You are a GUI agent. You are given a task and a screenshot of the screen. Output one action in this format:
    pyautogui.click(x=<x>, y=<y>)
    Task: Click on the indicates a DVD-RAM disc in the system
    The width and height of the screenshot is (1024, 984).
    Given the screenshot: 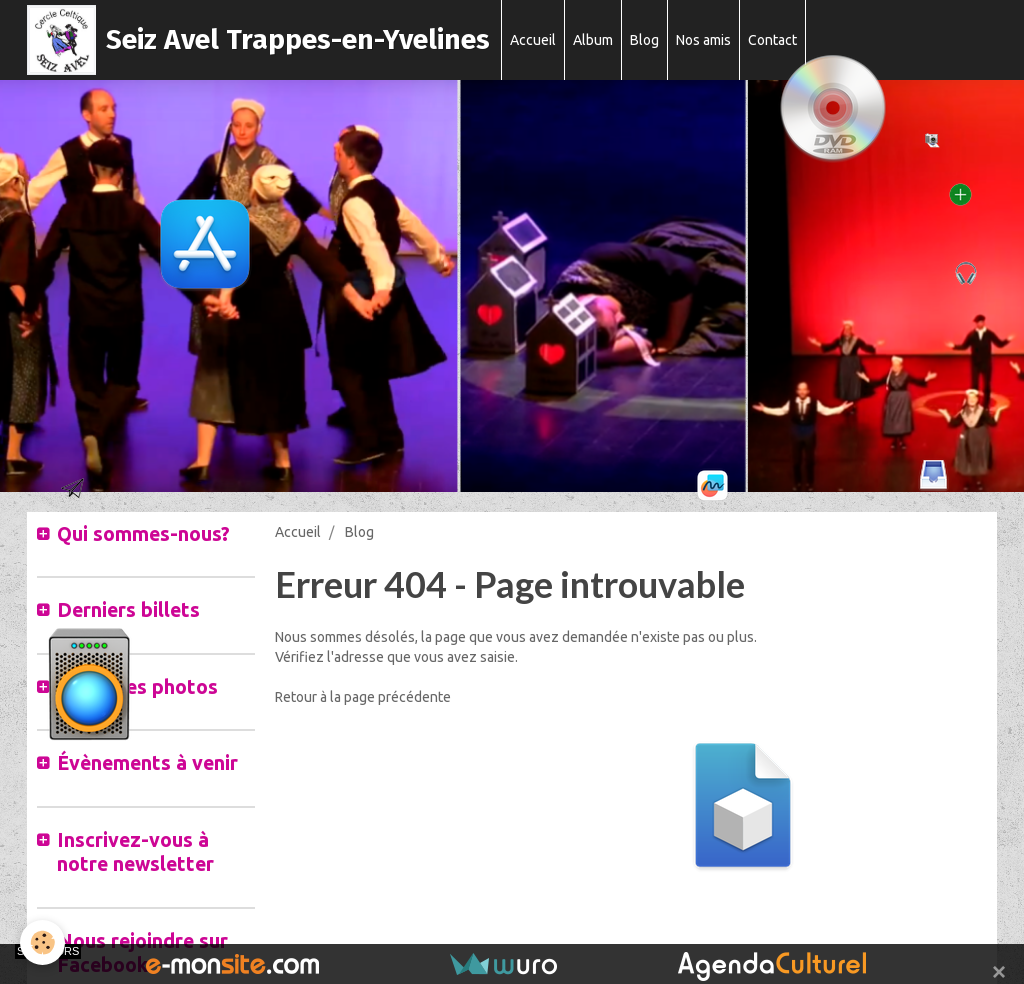 What is the action you would take?
    pyautogui.click(x=833, y=110)
    